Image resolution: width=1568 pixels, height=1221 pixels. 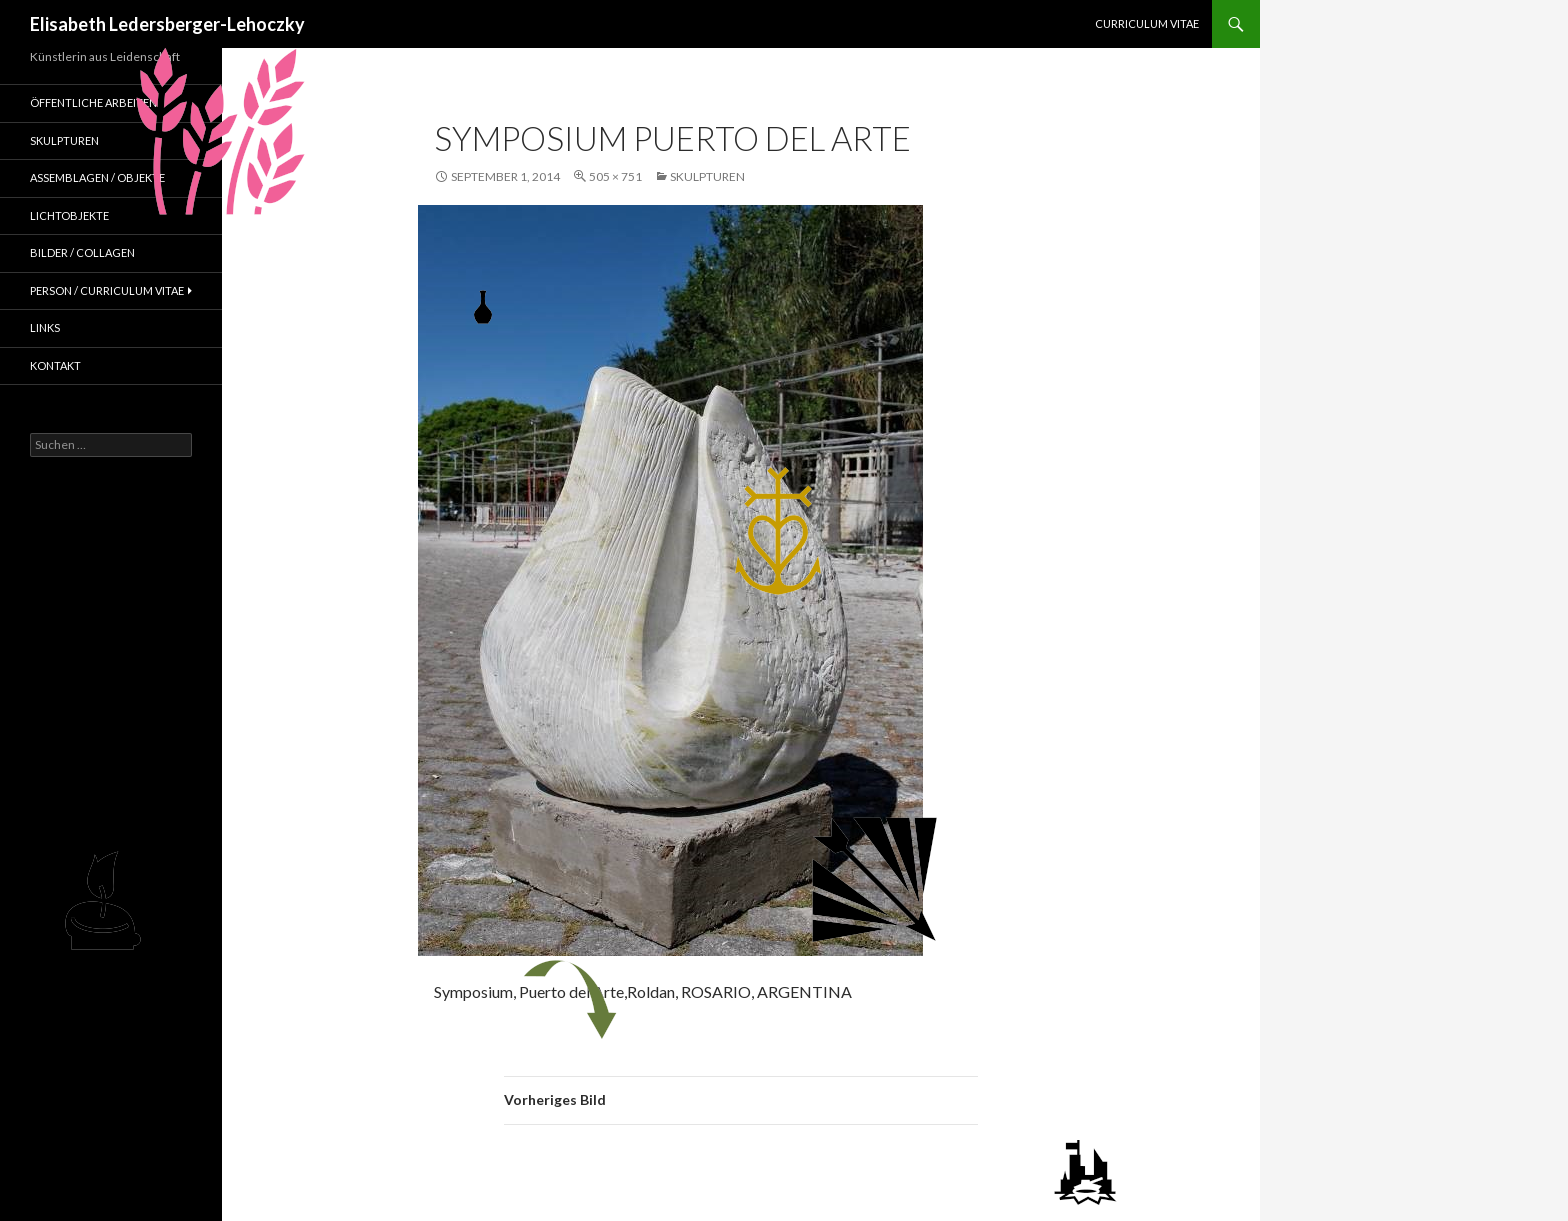 What do you see at coordinates (778, 531) in the screenshot?
I see `camargue cross symbol representing faith, hope, and love` at bounding box center [778, 531].